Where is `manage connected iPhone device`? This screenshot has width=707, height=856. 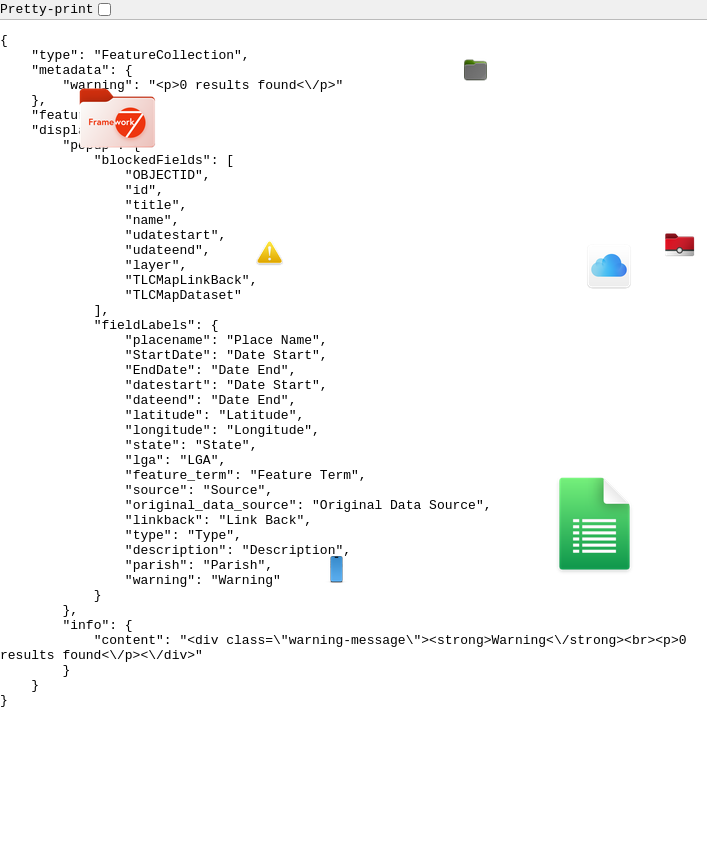
manage connected iPhone device is located at coordinates (336, 569).